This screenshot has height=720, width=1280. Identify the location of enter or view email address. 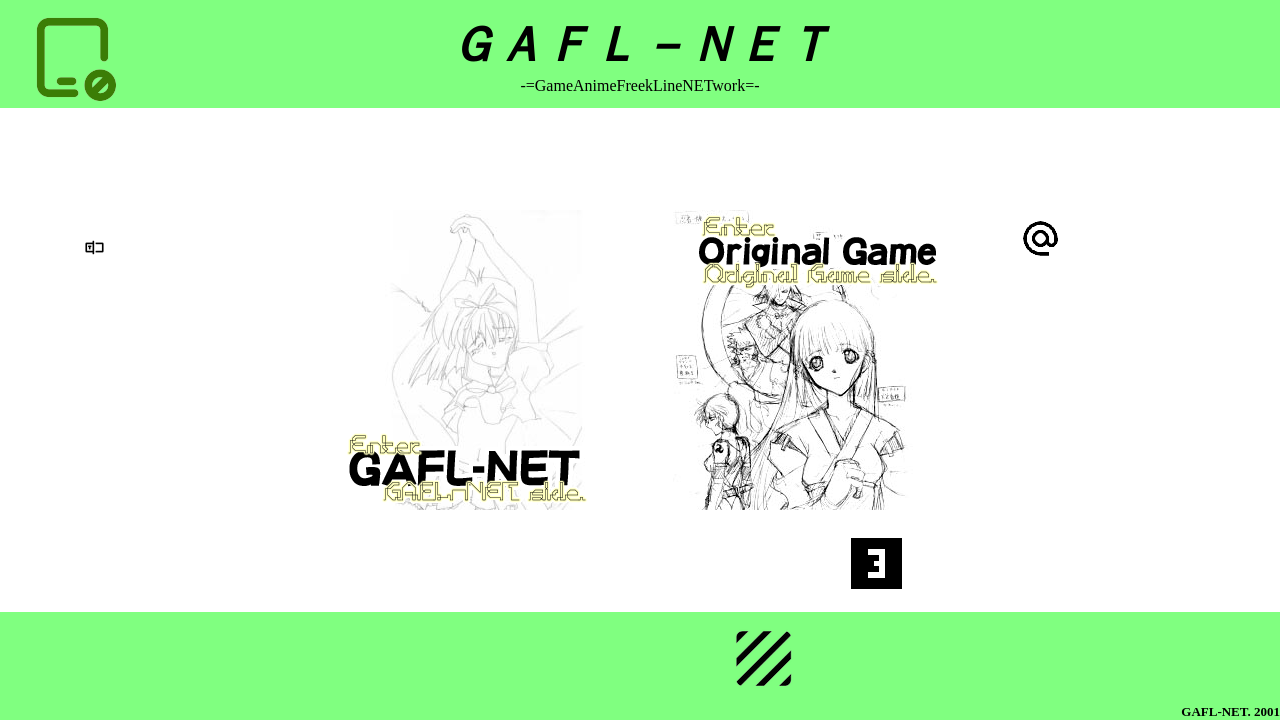
(1040, 238).